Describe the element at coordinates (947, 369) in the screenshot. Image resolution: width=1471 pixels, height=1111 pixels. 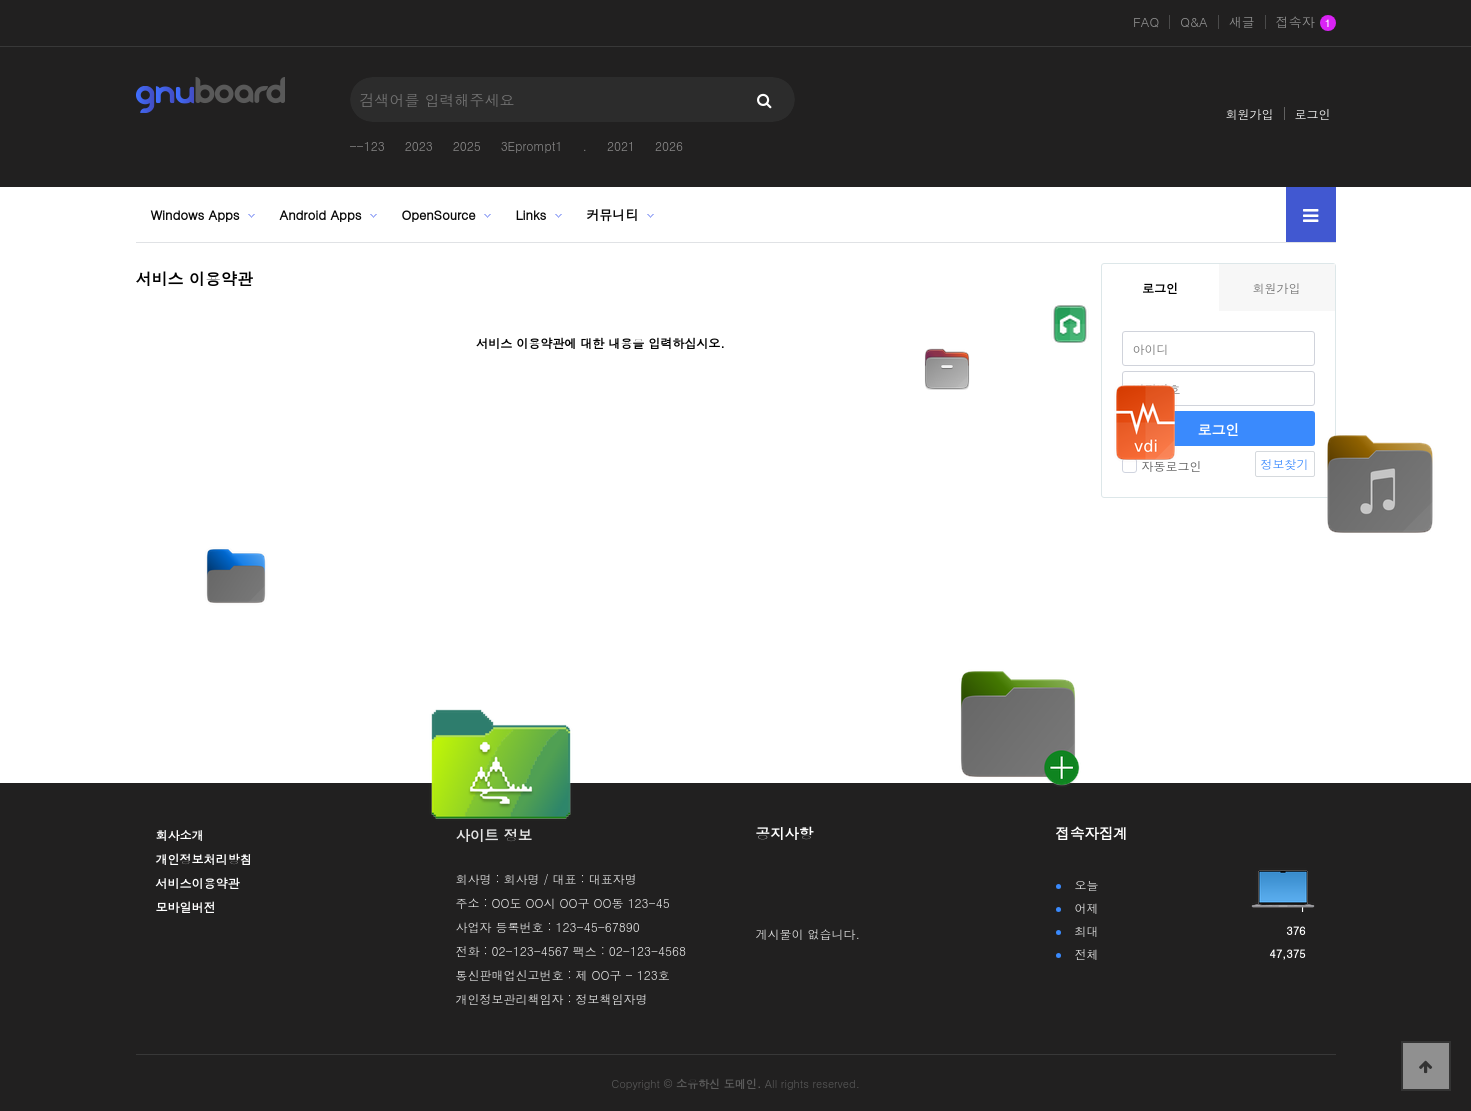
I see `open the file manager application` at that location.